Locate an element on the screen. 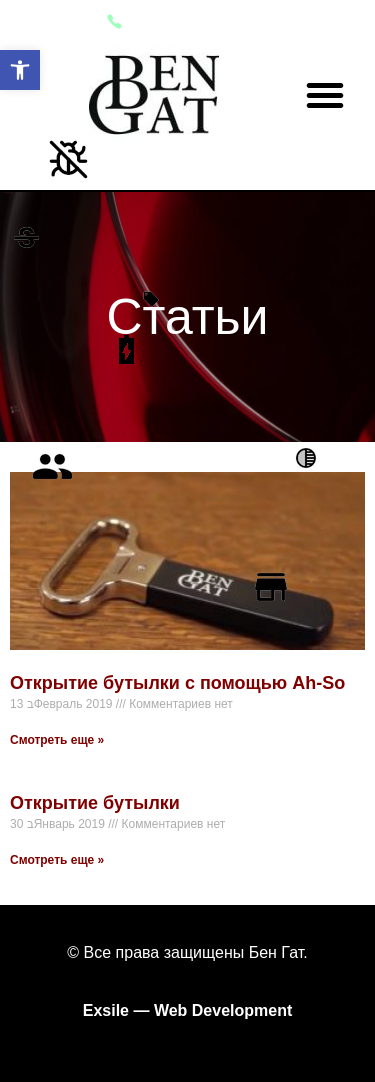 The image size is (375, 1082). add or view tags for an item is located at coordinates (151, 299).